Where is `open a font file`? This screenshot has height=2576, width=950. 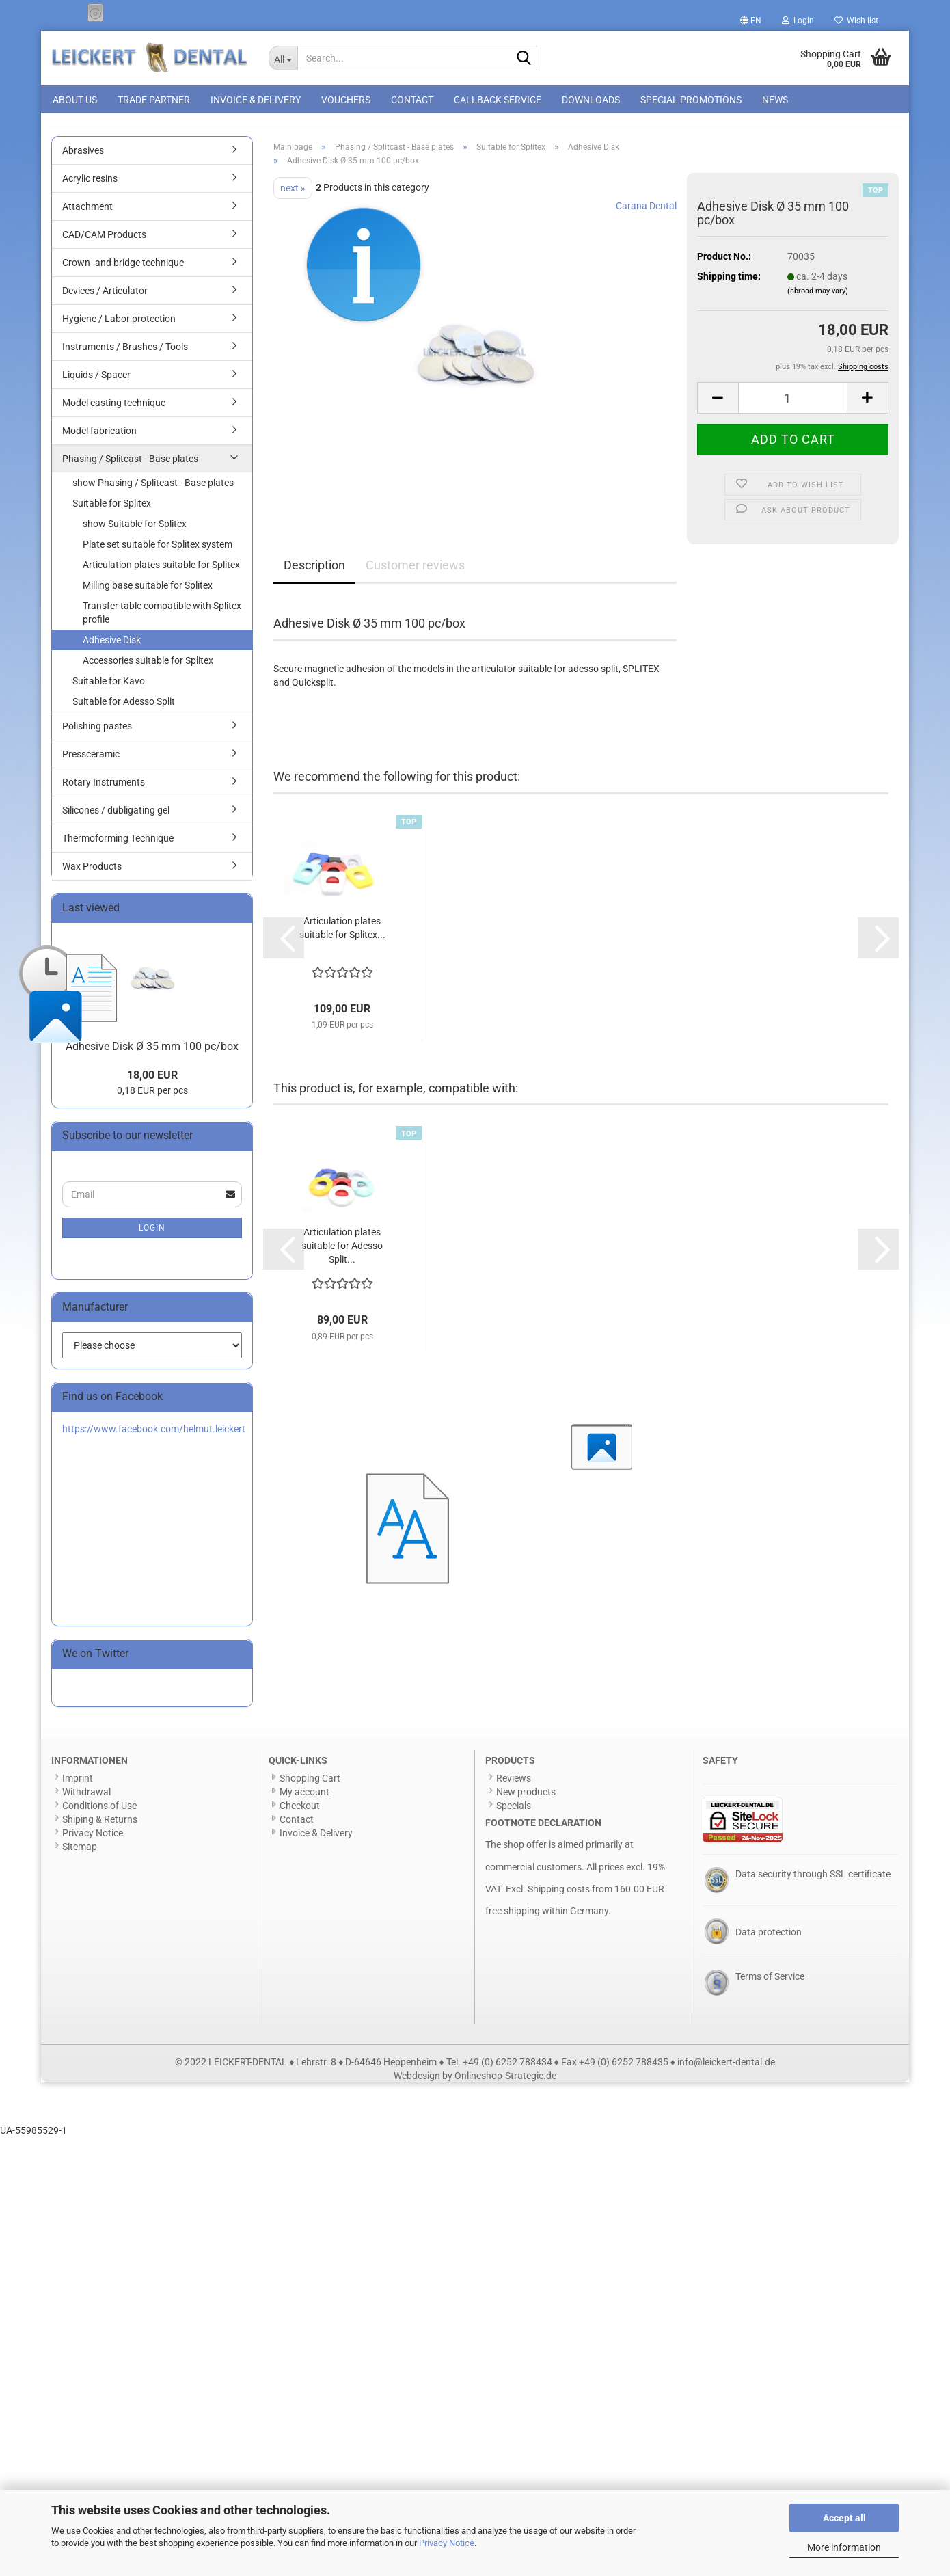
open a font file is located at coordinates (407, 1529).